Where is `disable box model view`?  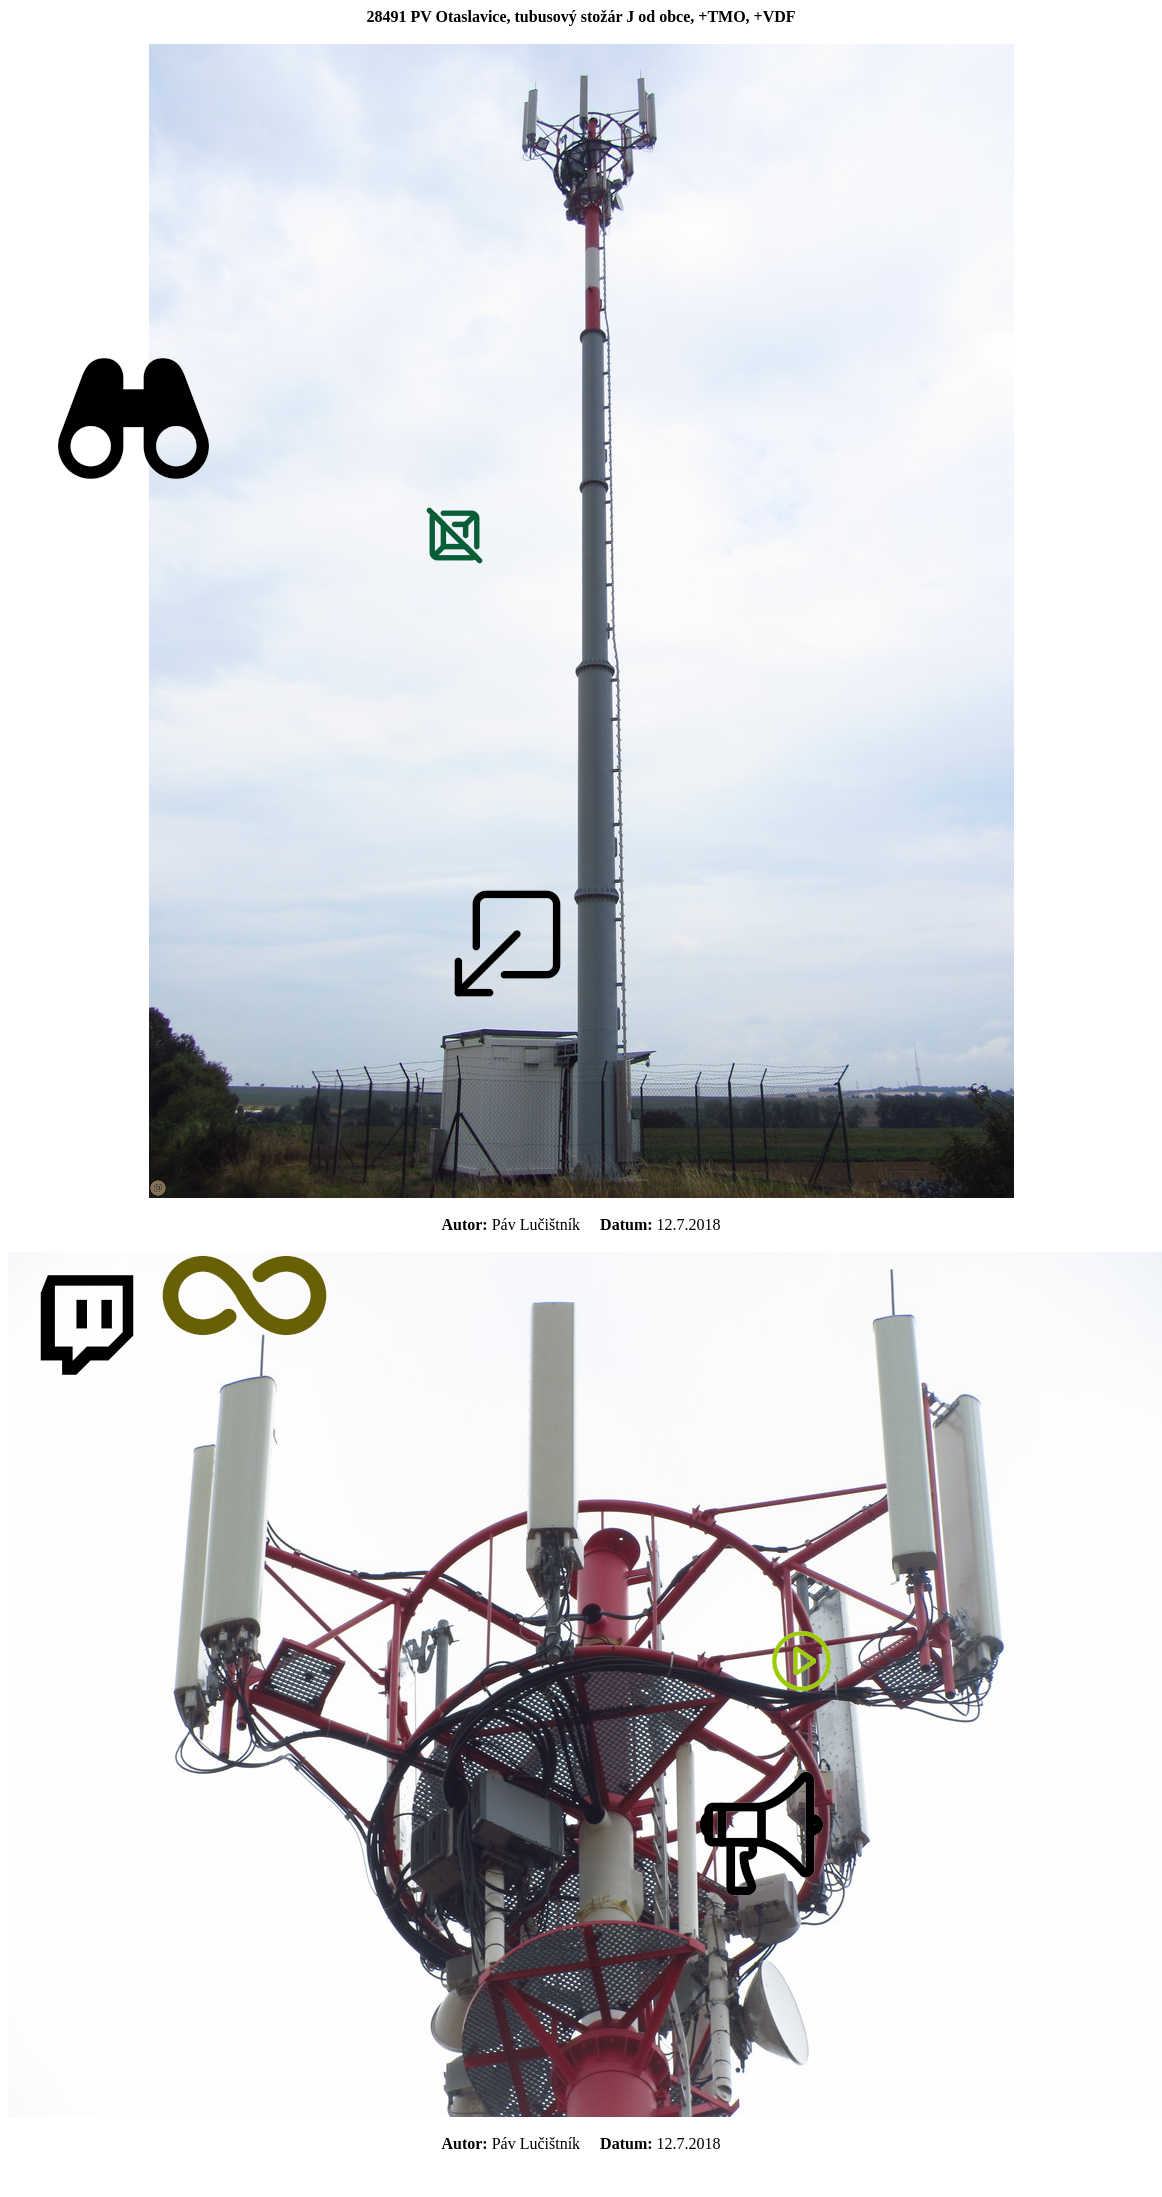
disable box model view is located at coordinates (454, 535).